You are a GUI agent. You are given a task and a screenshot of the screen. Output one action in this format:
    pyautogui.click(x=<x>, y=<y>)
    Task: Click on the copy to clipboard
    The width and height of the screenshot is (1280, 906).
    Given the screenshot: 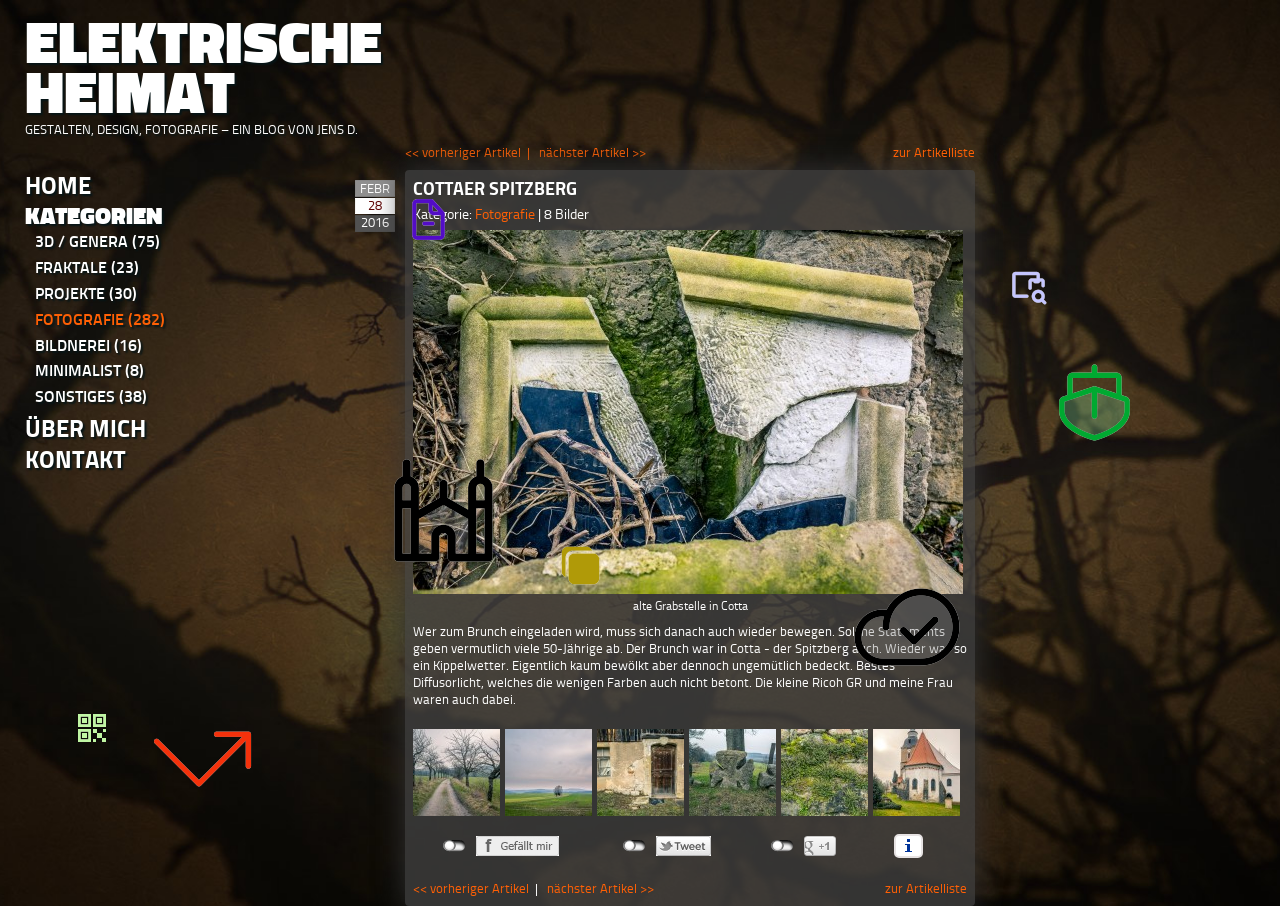 What is the action you would take?
    pyautogui.click(x=580, y=565)
    